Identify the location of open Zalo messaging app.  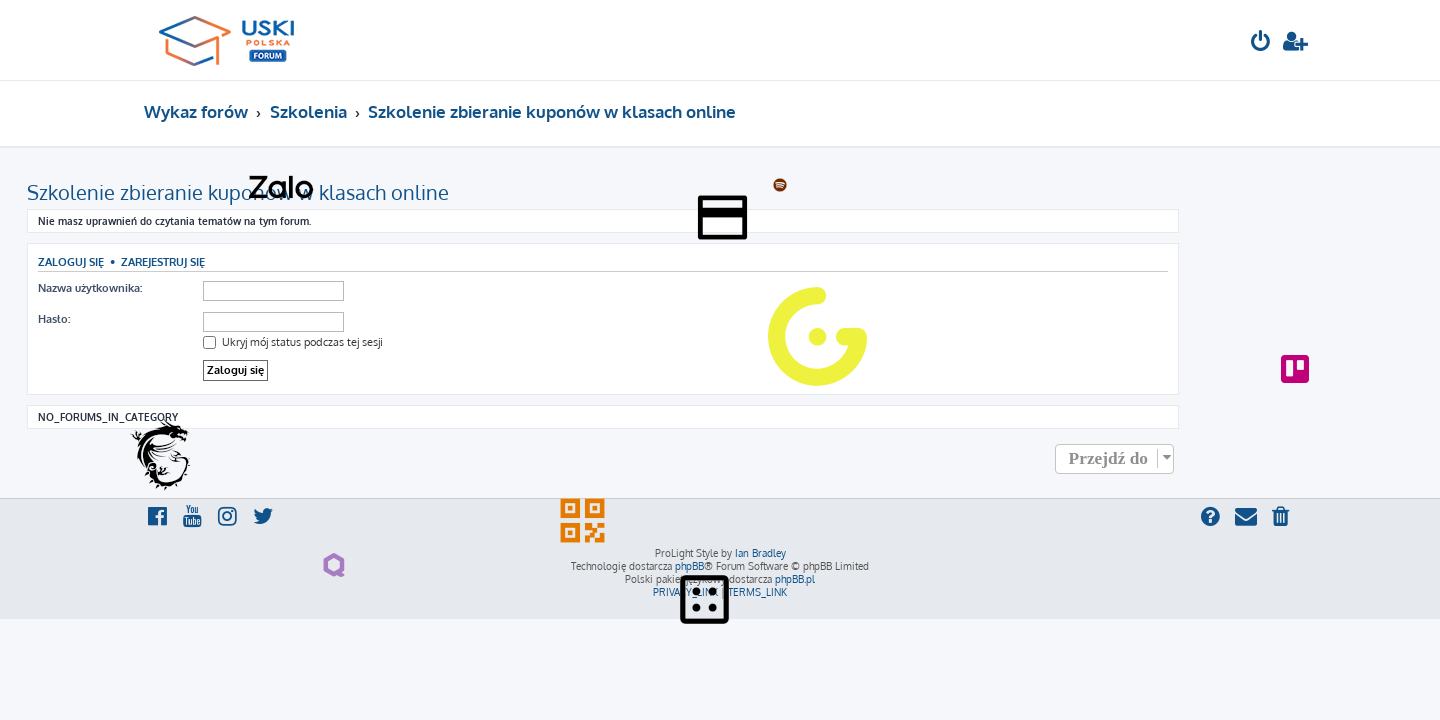
(281, 187).